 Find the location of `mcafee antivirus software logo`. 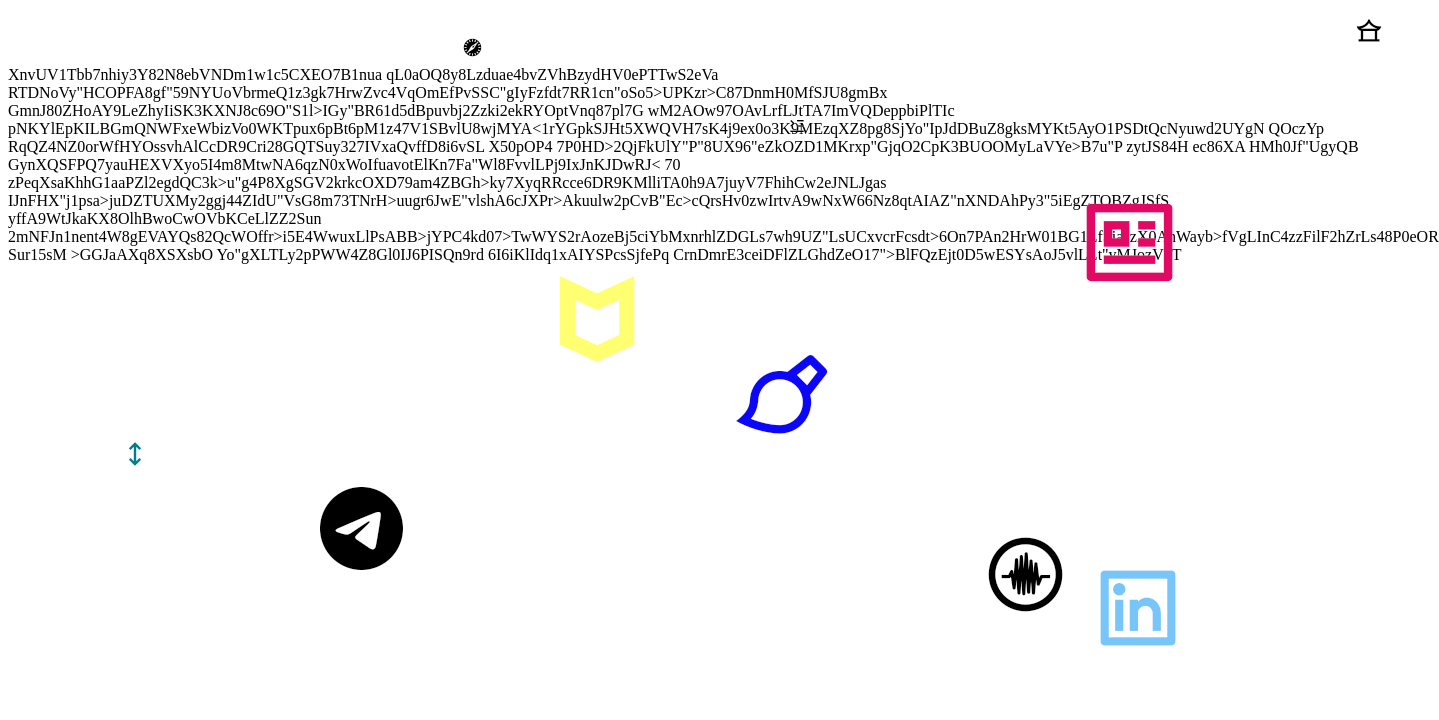

mcafee antivirus software logo is located at coordinates (597, 319).